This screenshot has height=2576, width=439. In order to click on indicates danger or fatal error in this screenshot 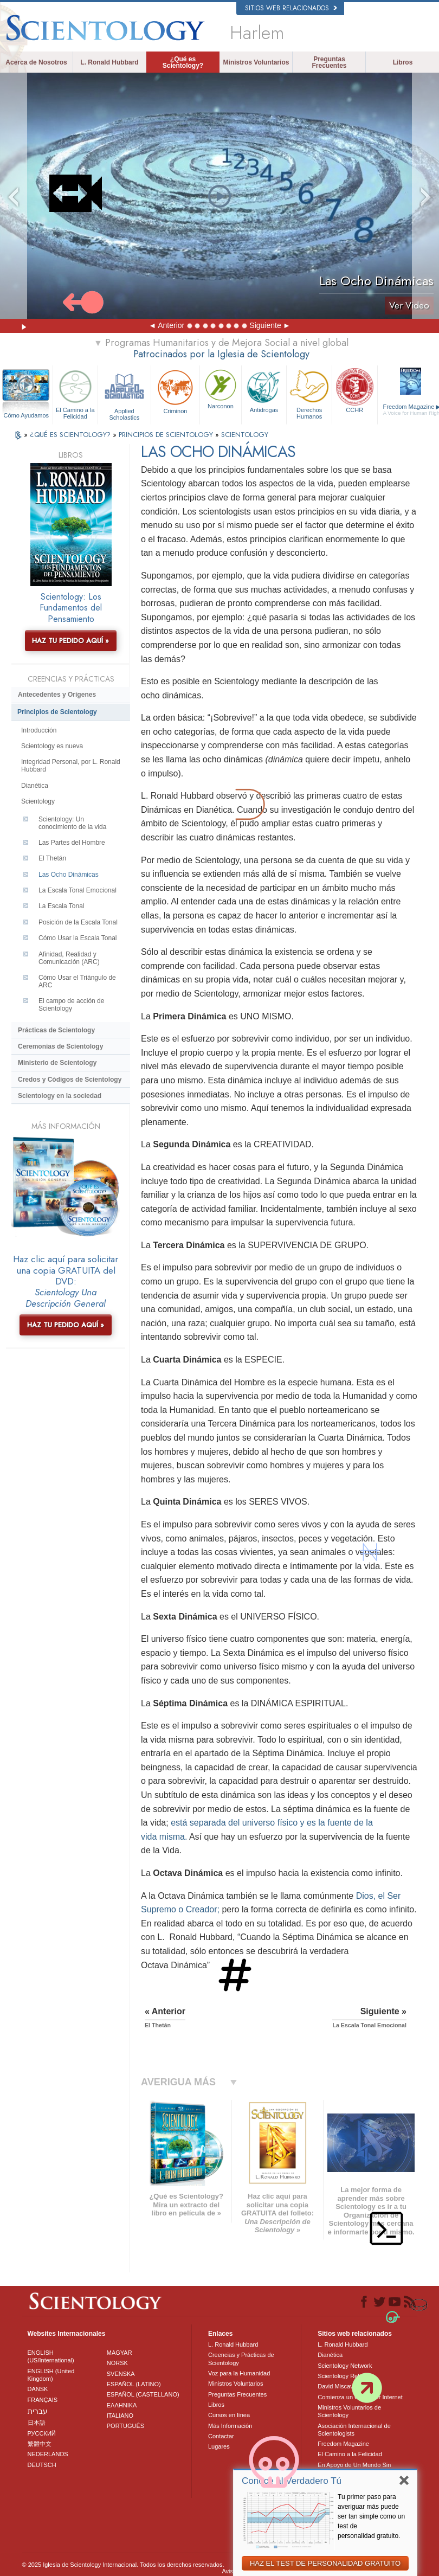, I will do `click(274, 2463)`.